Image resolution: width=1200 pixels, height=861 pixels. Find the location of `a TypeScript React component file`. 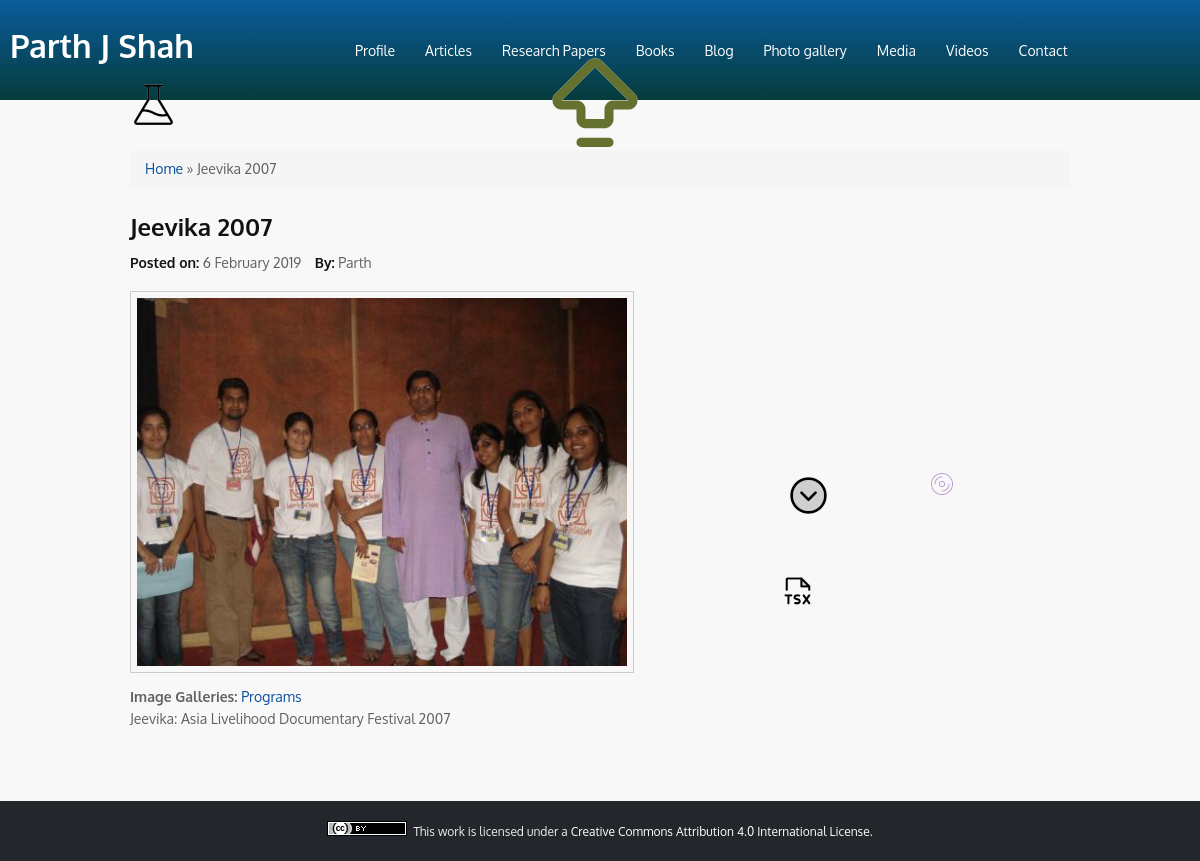

a TypeScript React component file is located at coordinates (798, 592).